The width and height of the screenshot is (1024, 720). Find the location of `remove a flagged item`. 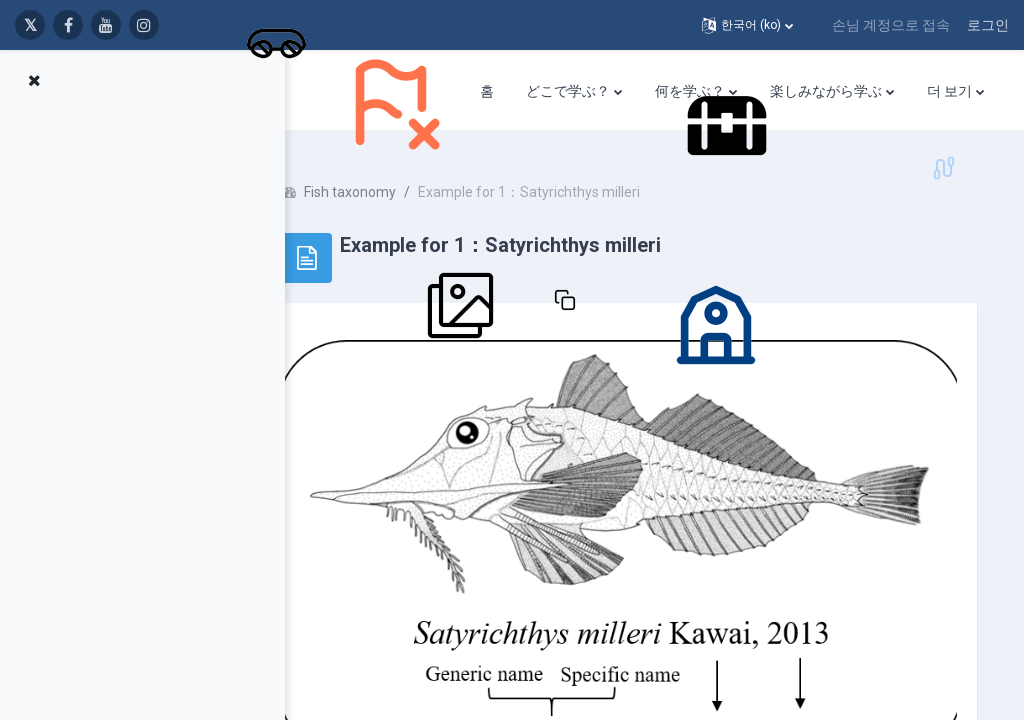

remove a flagged item is located at coordinates (391, 101).